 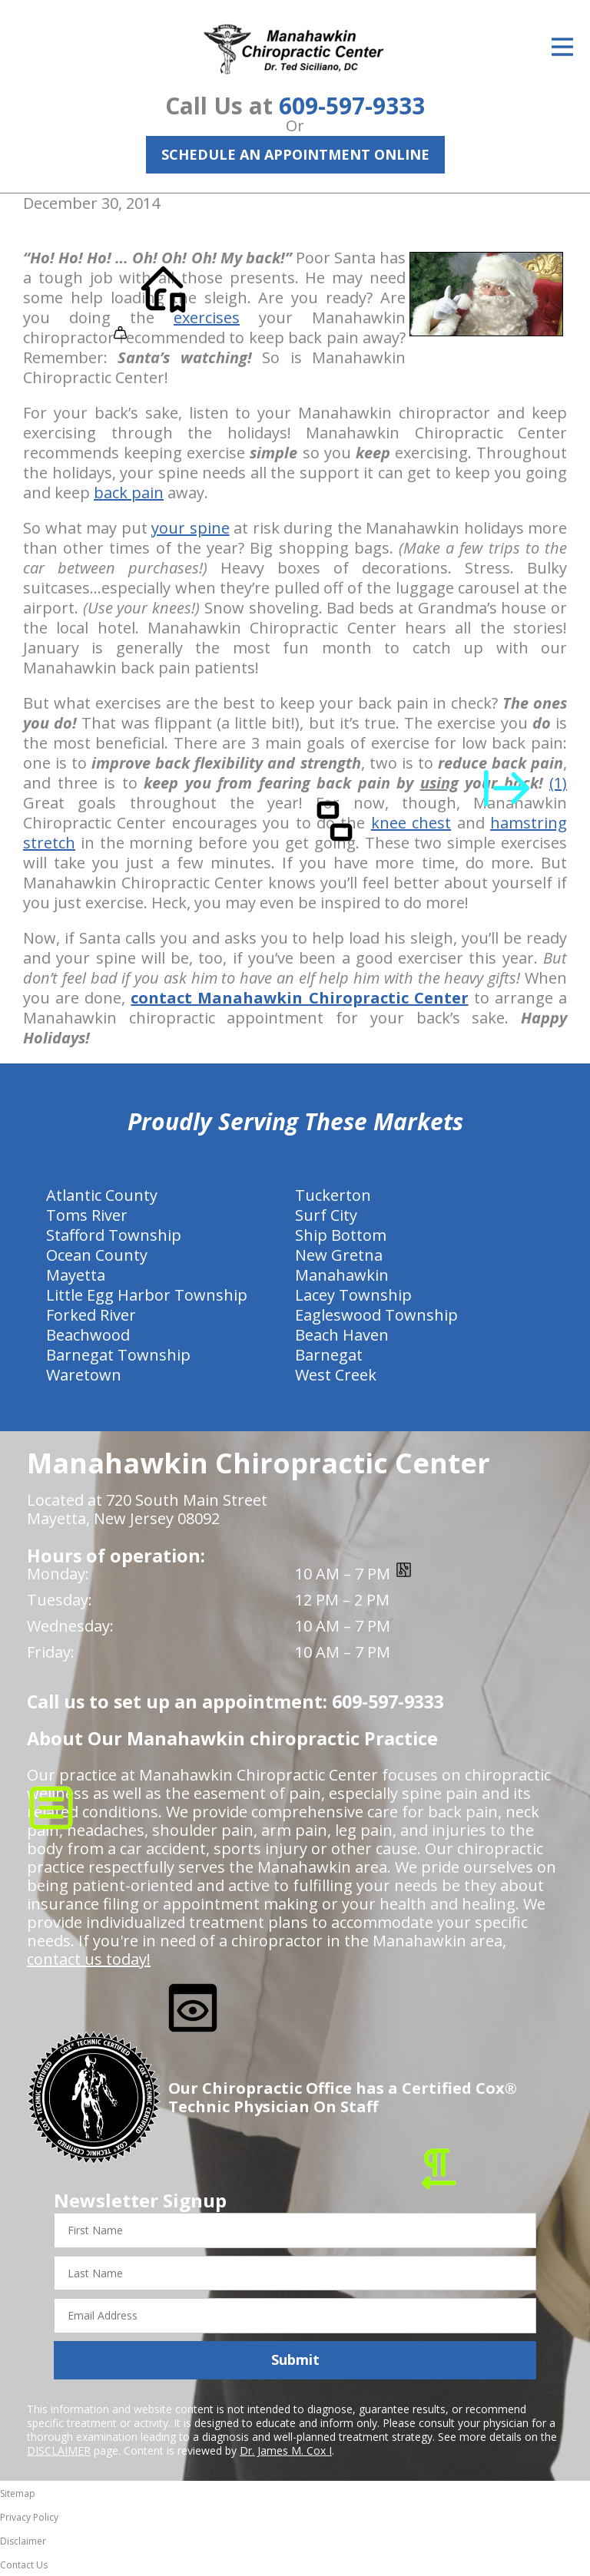 I want to click on ungroup selected objects, so click(x=334, y=821).